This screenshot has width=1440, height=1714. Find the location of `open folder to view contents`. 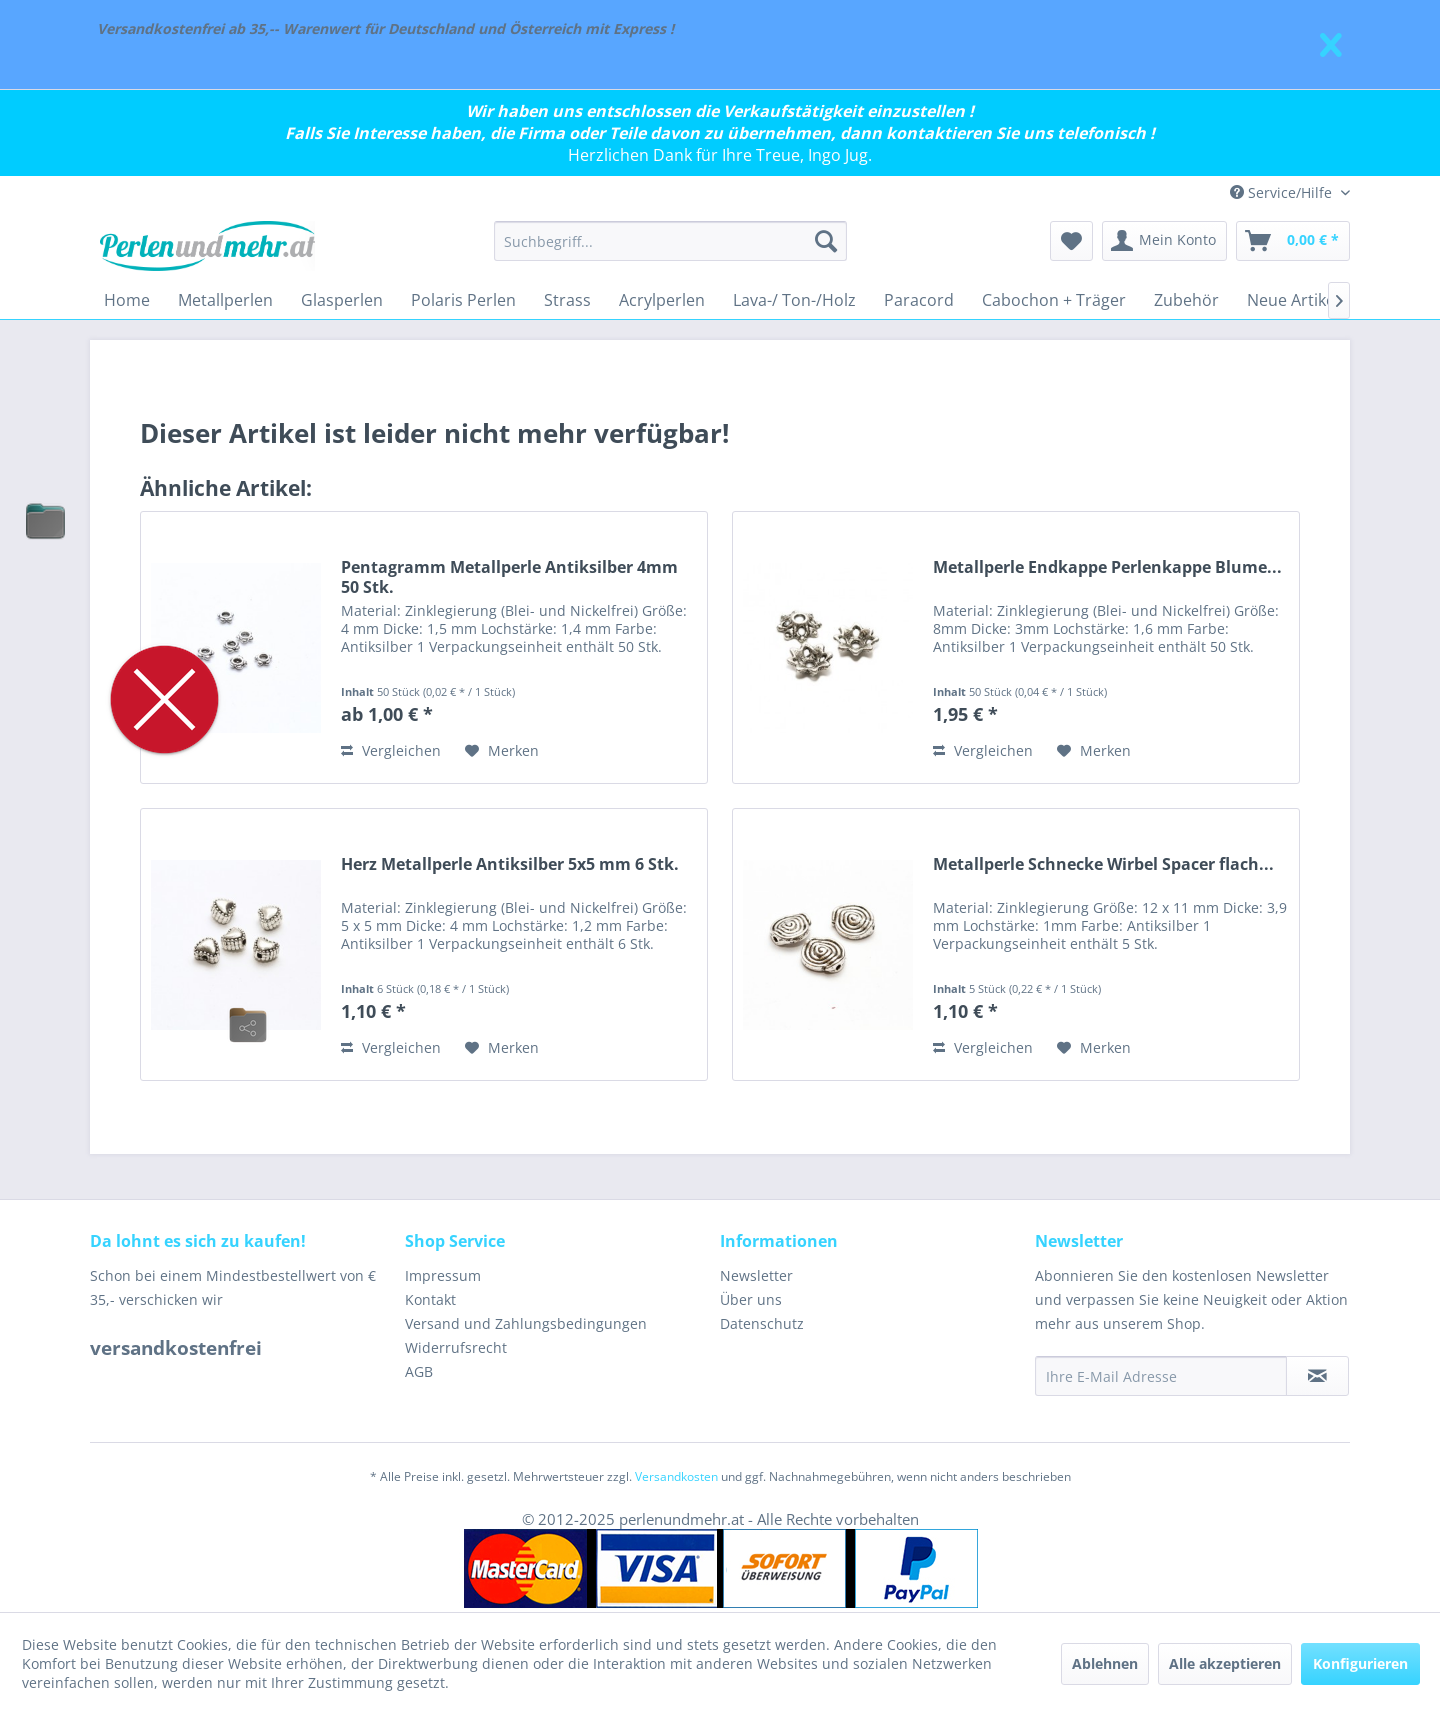

open folder to view contents is located at coordinates (45, 520).